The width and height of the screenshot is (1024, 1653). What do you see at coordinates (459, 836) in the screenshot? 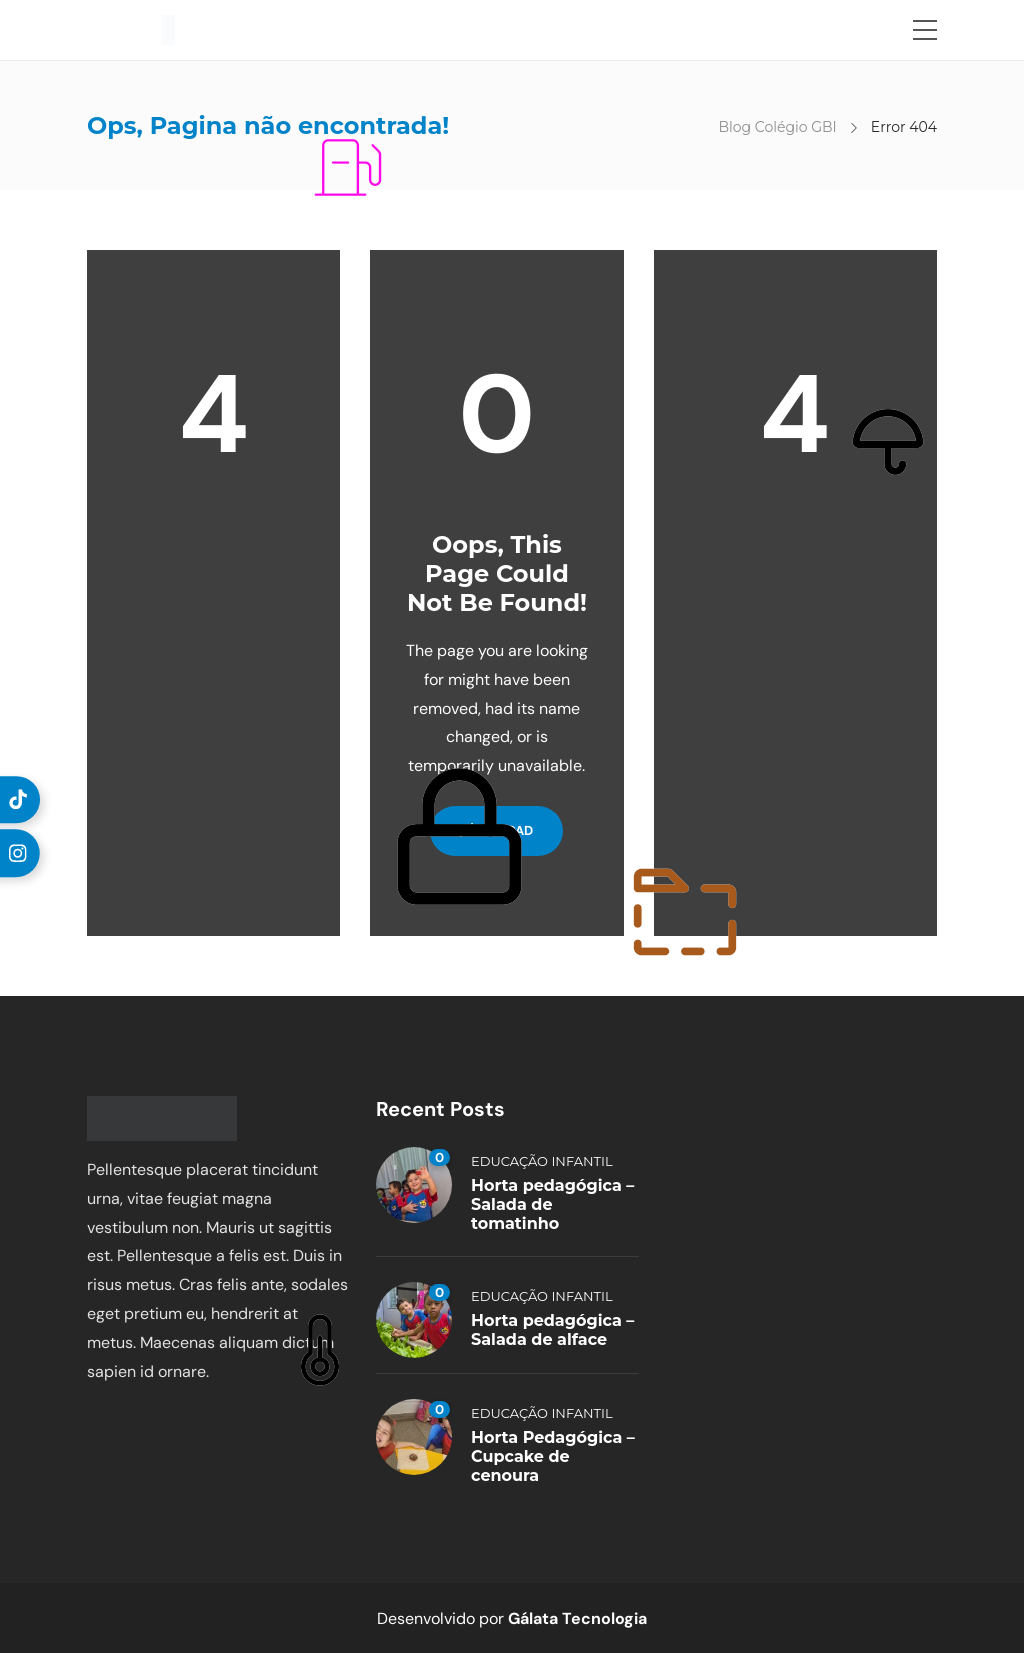
I see `indicates a secure or encrypted connection` at bounding box center [459, 836].